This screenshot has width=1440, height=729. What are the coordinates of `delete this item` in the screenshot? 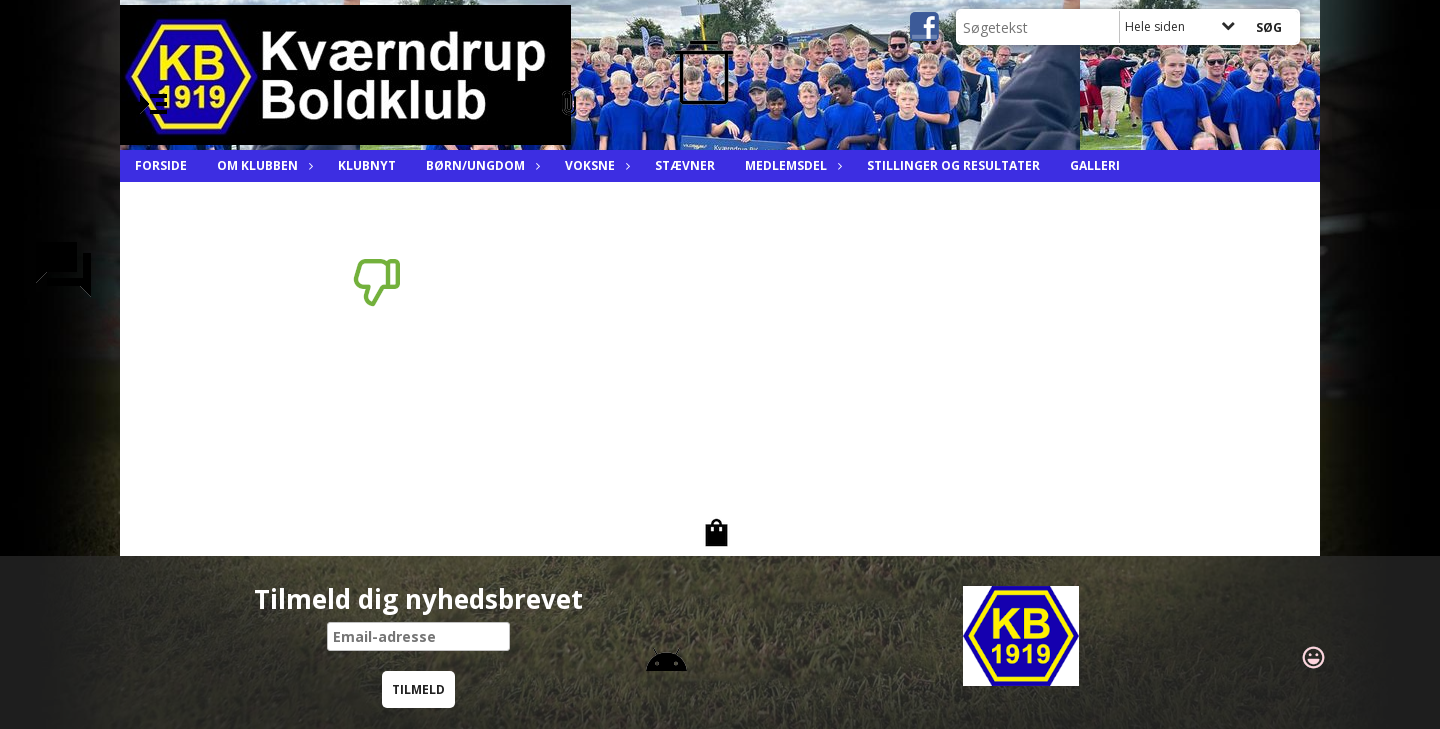 It's located at (704, 75).